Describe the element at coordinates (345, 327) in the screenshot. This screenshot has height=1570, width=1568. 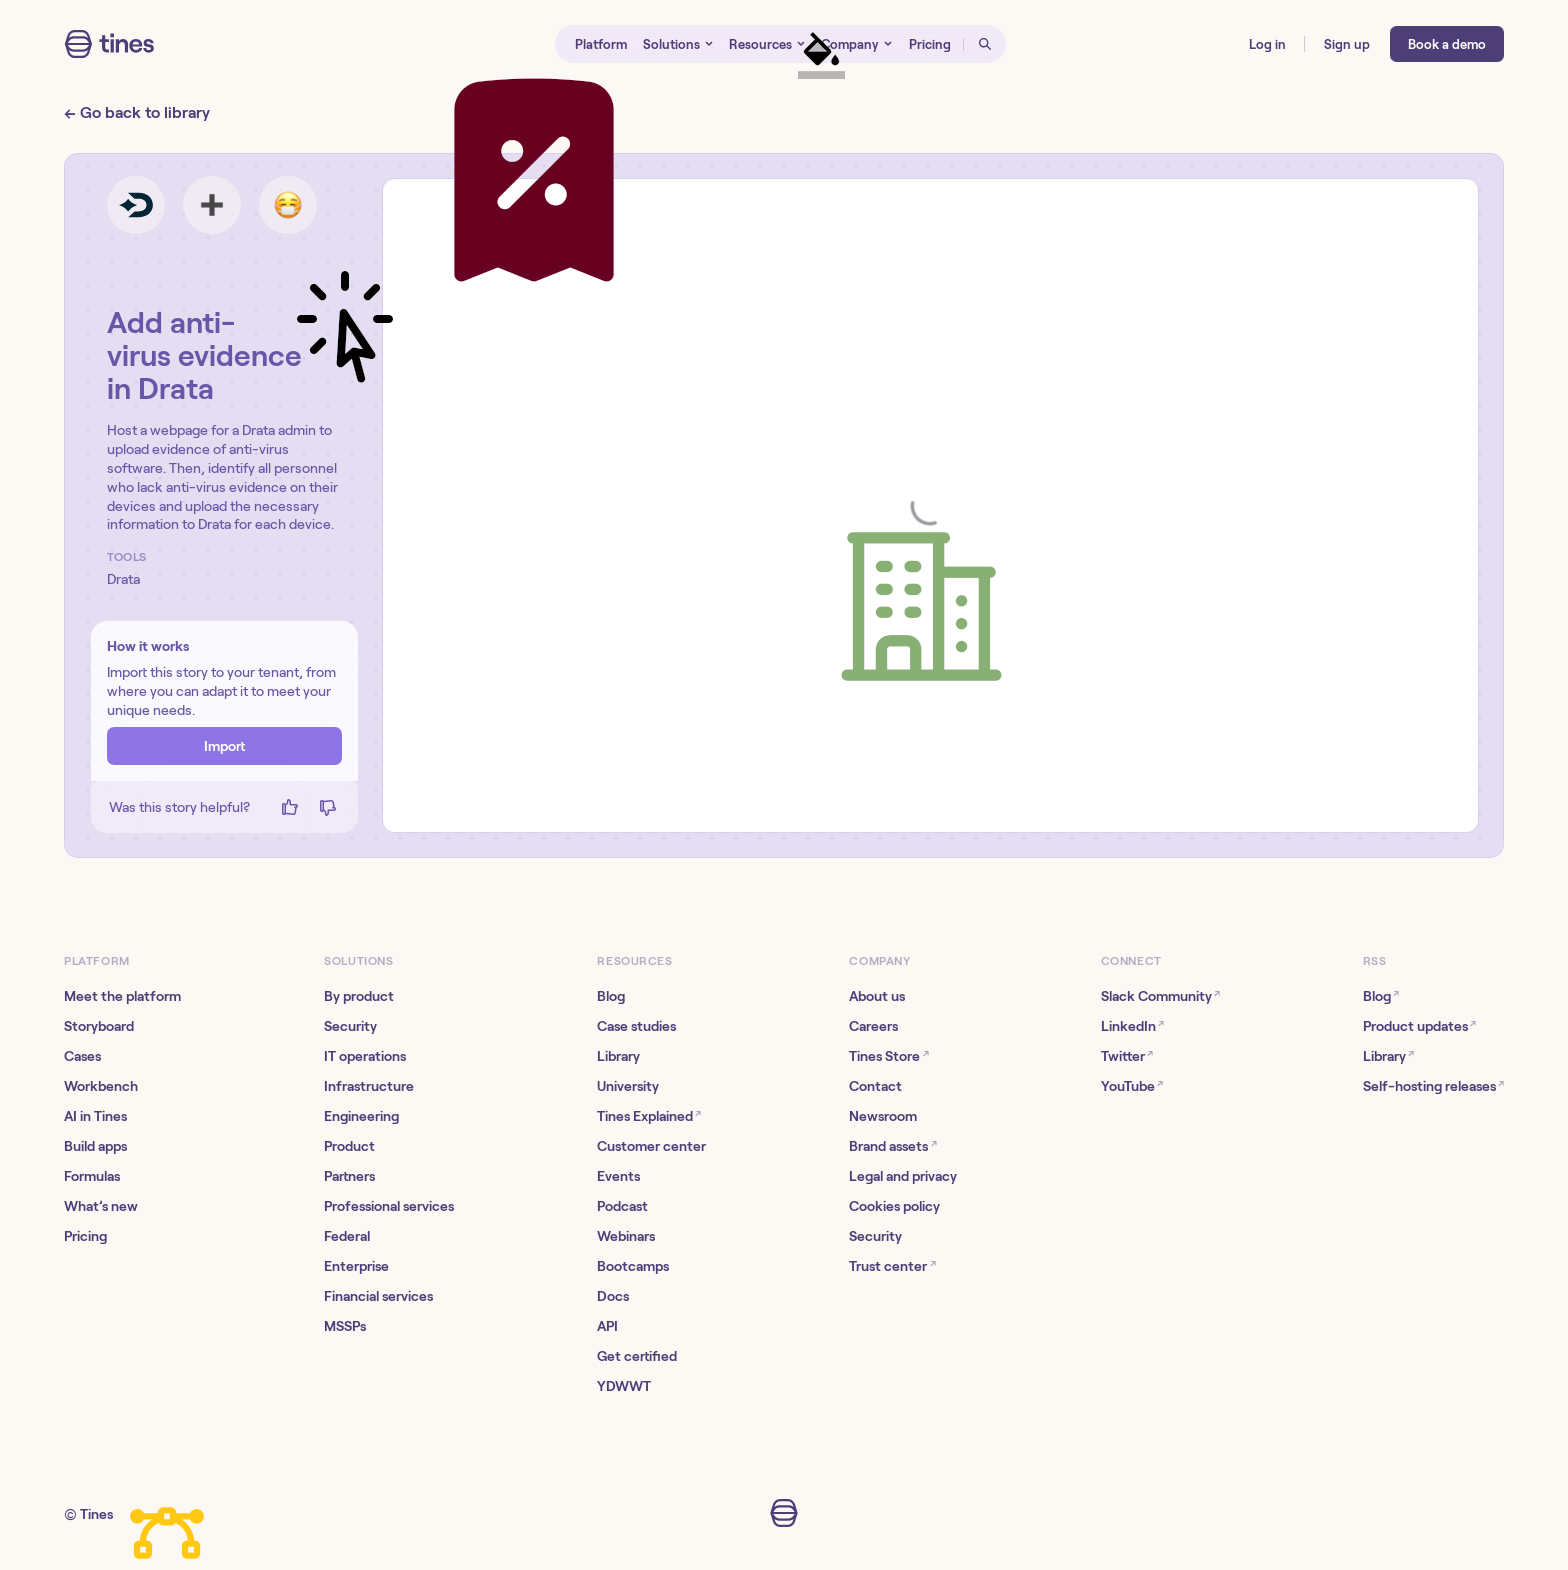
I see `click or tap interaction indicator` at that location.